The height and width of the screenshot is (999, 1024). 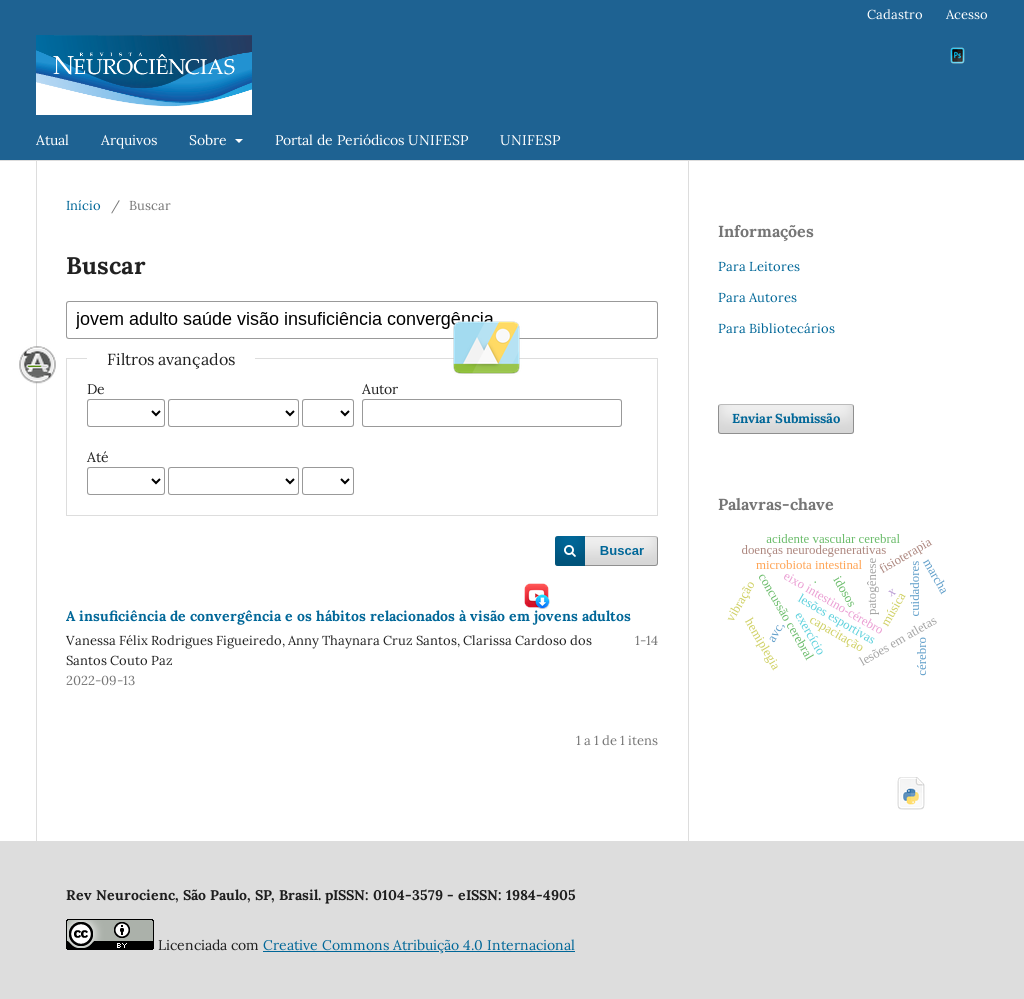 I want to click on check for available system updates, so click(x=37, y=364).